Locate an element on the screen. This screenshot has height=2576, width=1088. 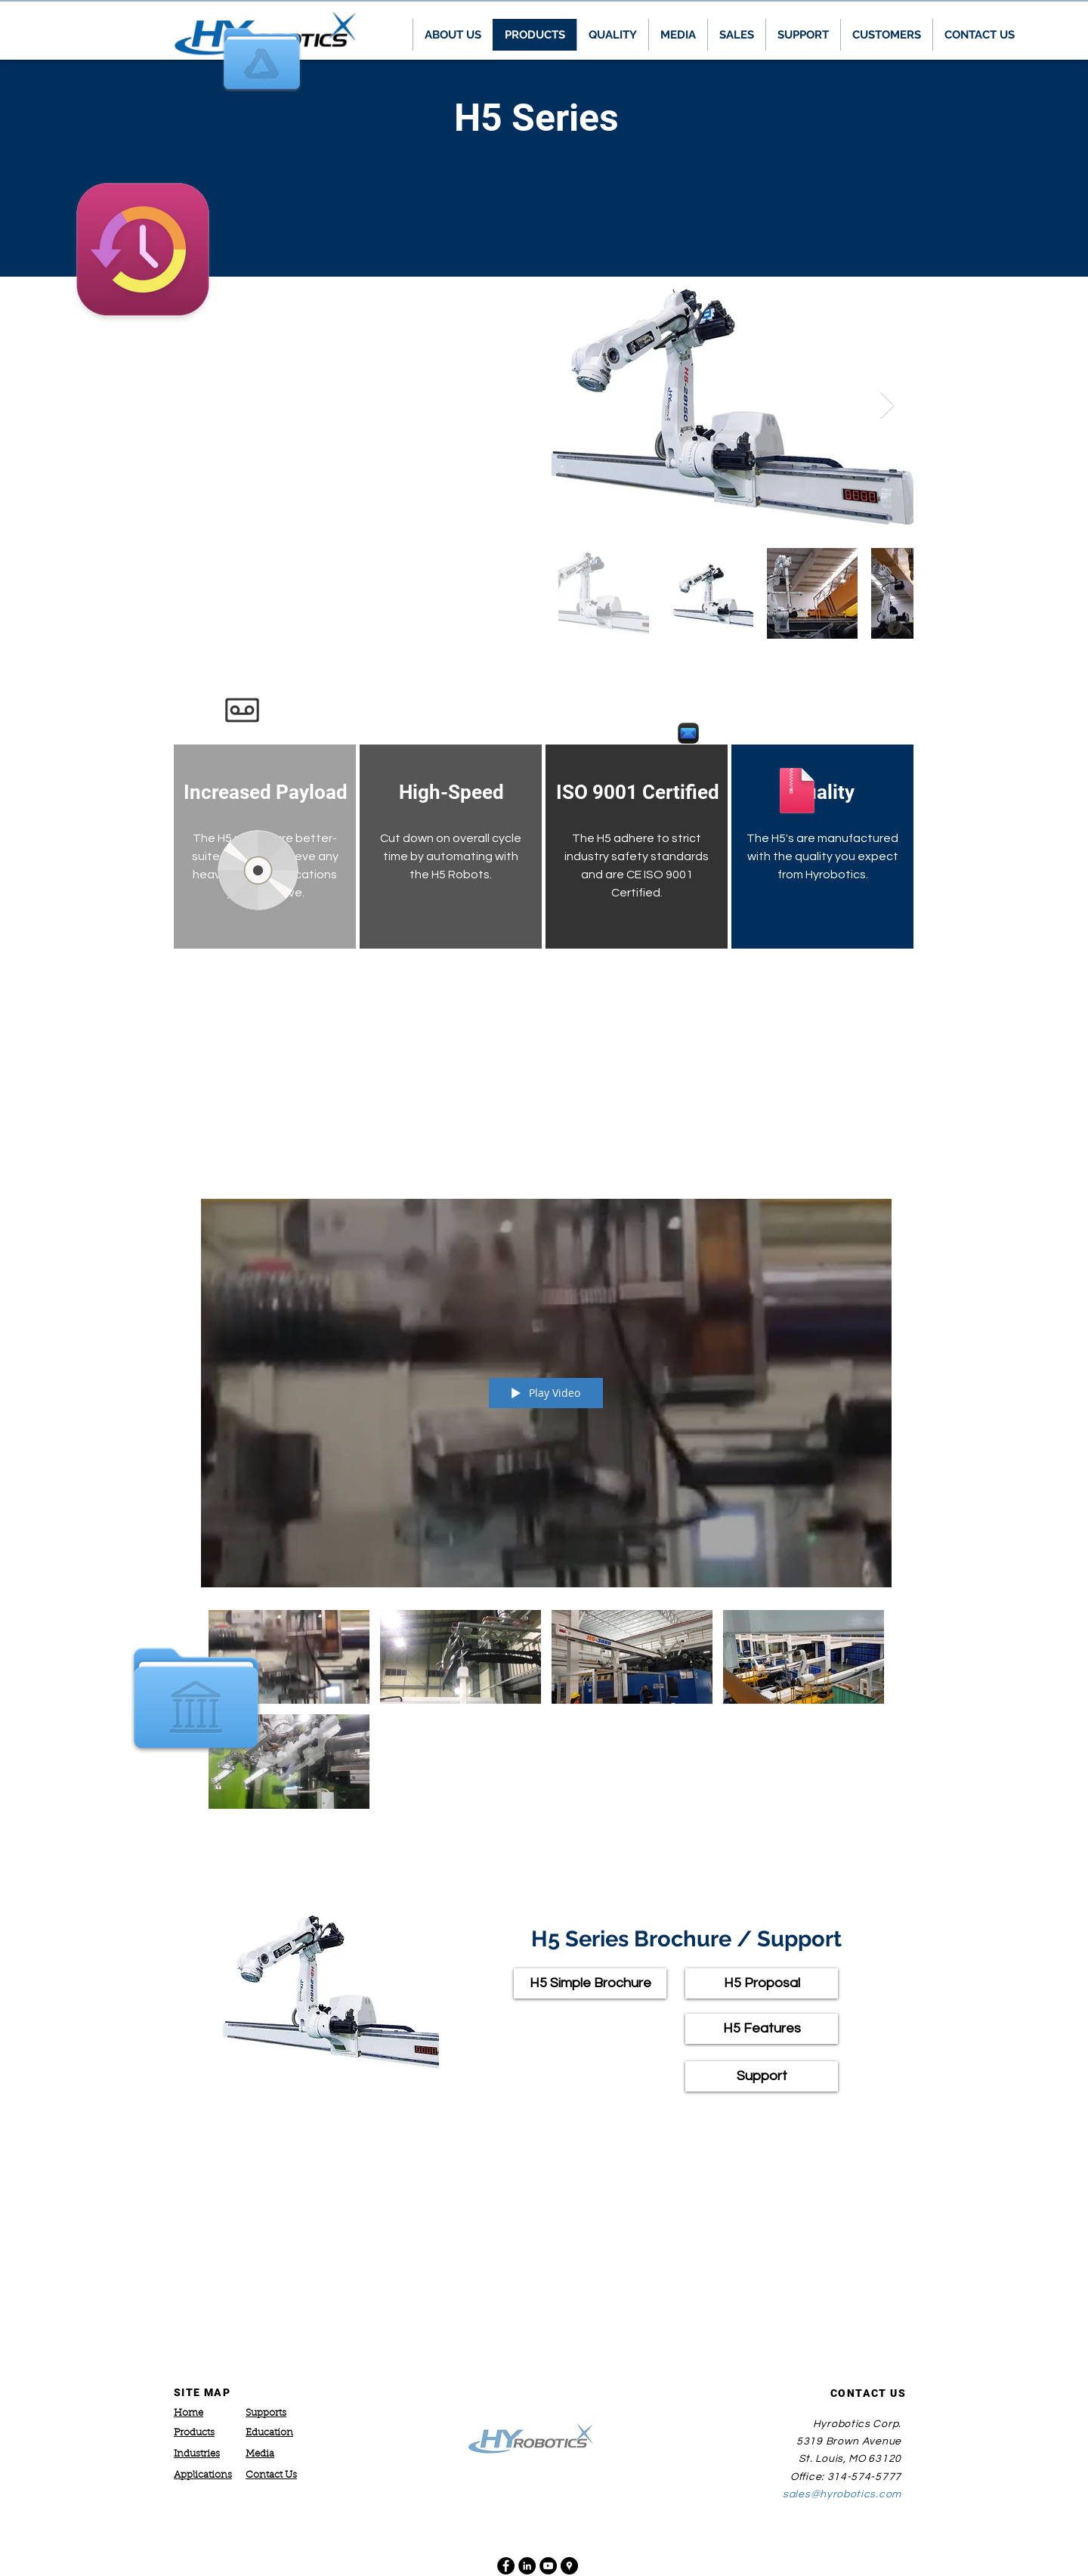
open pika backup to manage system backups is located at coordinates (143, 249).